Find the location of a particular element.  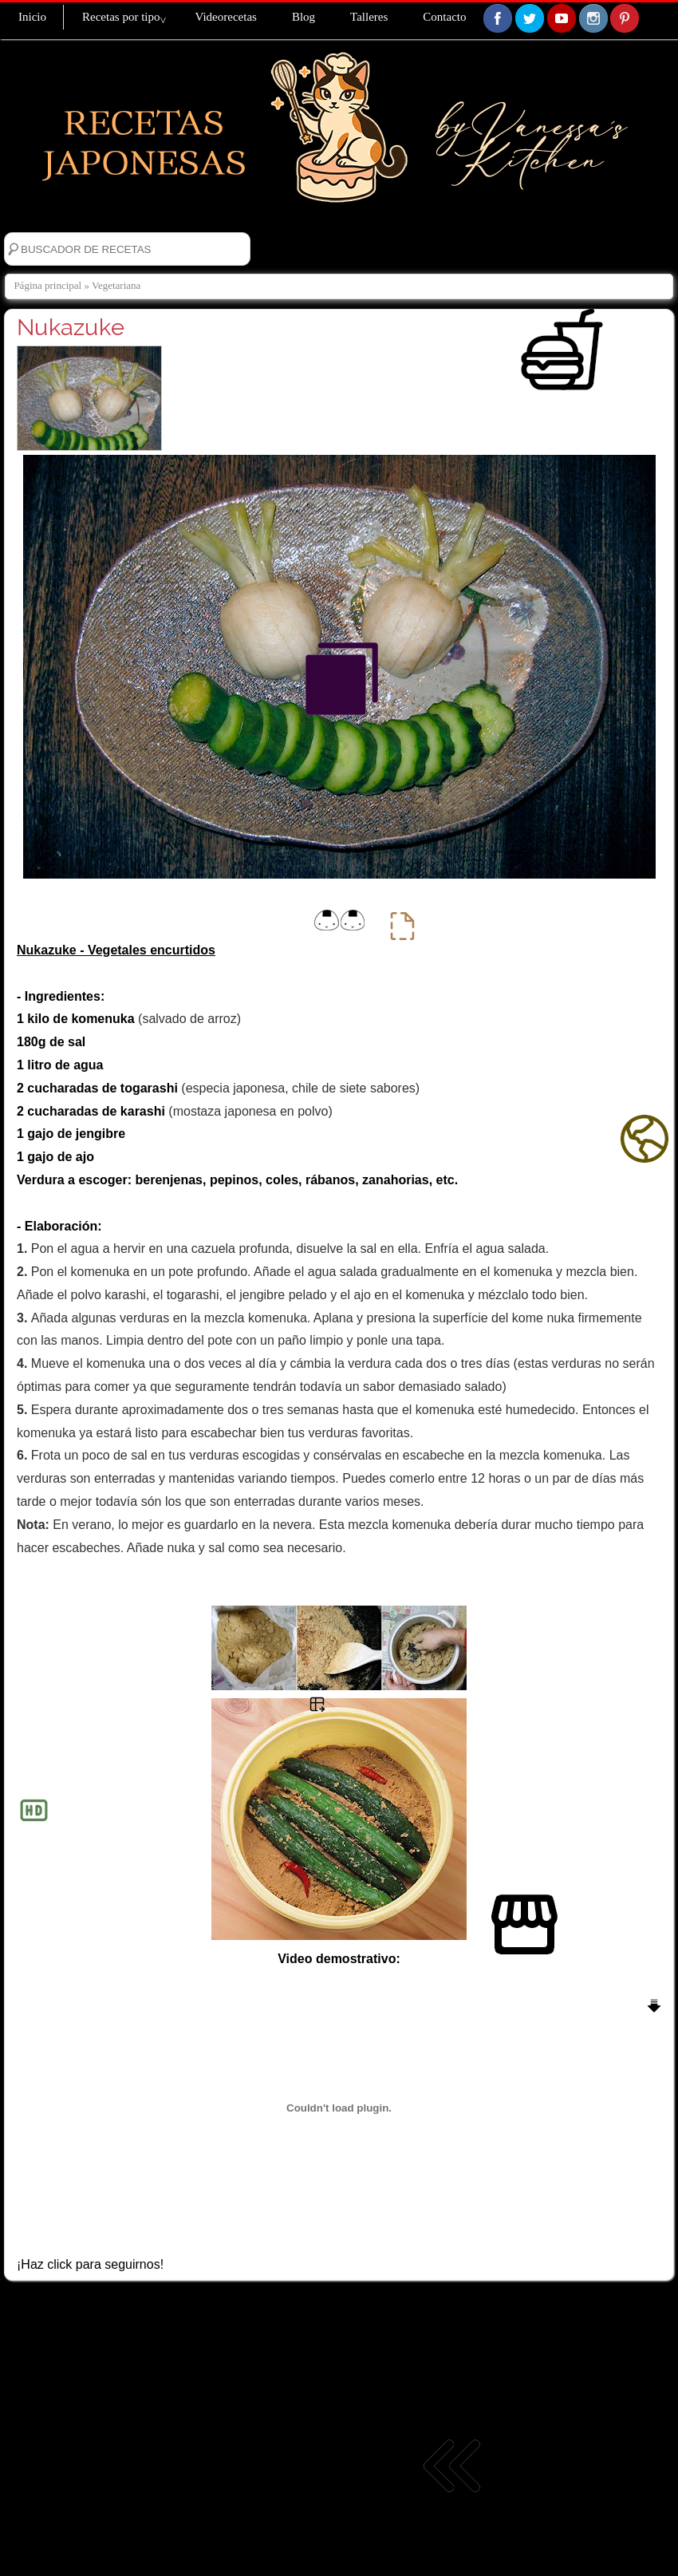

browse nearby fast food restaurants is located at coordinates (562, 349).